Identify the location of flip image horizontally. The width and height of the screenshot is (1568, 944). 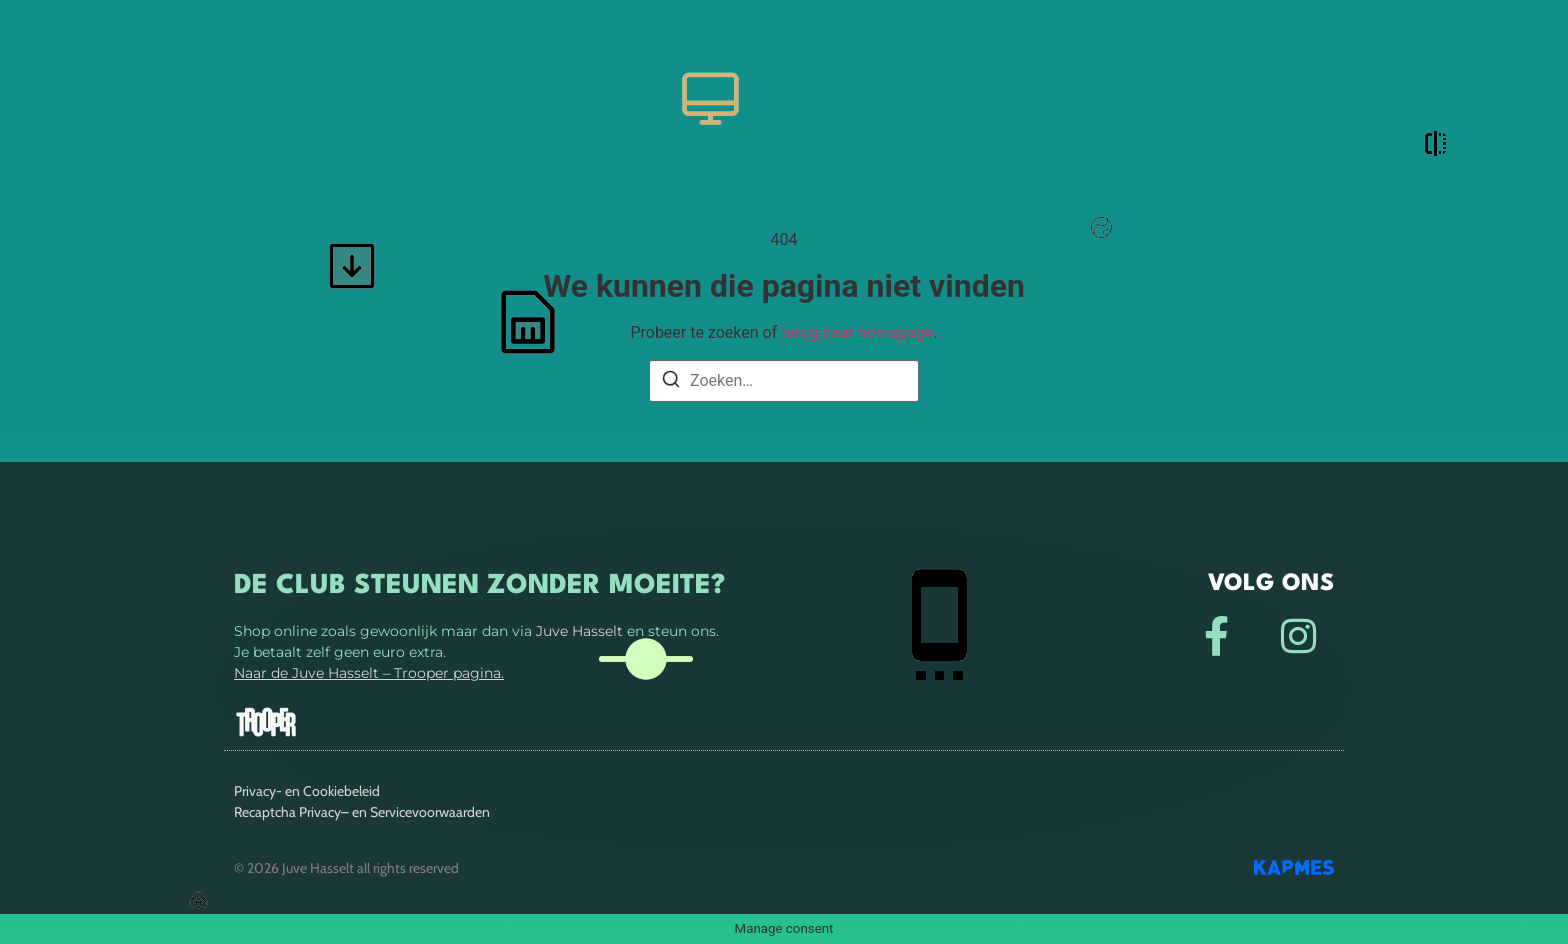
(1435, 143).